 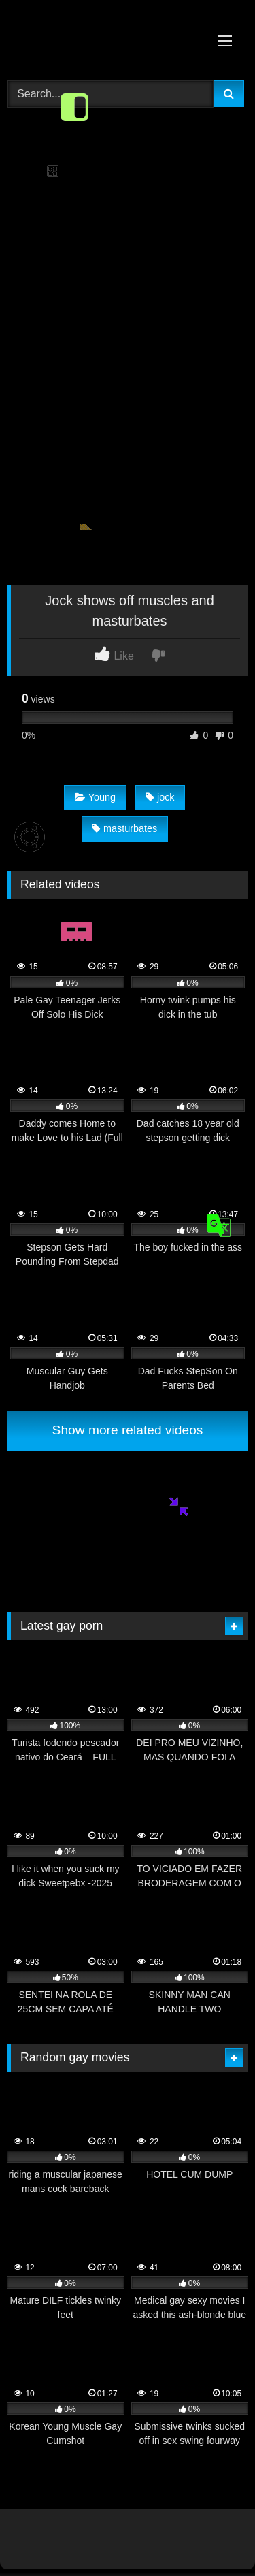 What do you see at coordinates (52, 171) in the screenshot?
I see `merge cells vertically in a table or spreadsheet` at bounding box center [52, 171].